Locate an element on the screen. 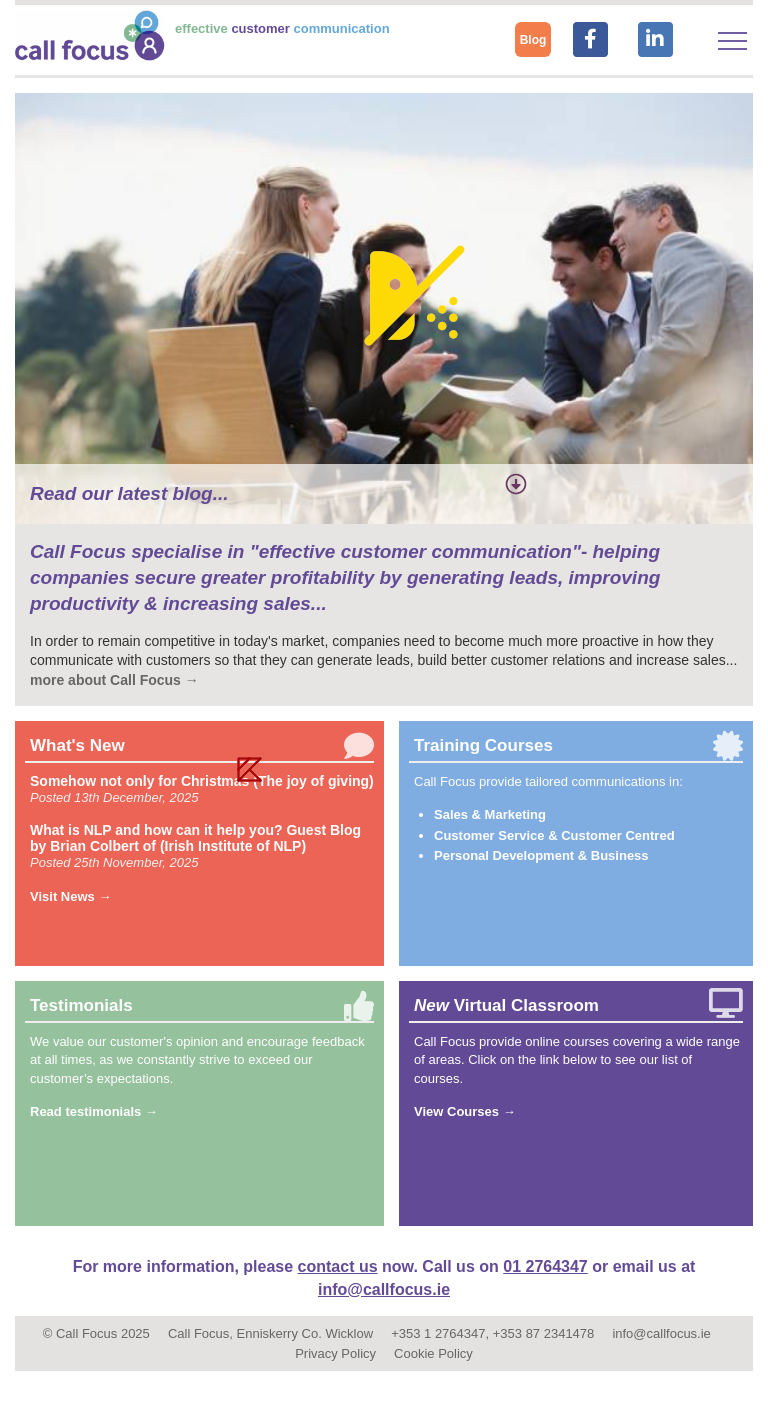  download a file or content is located at coordinates (516, 484).